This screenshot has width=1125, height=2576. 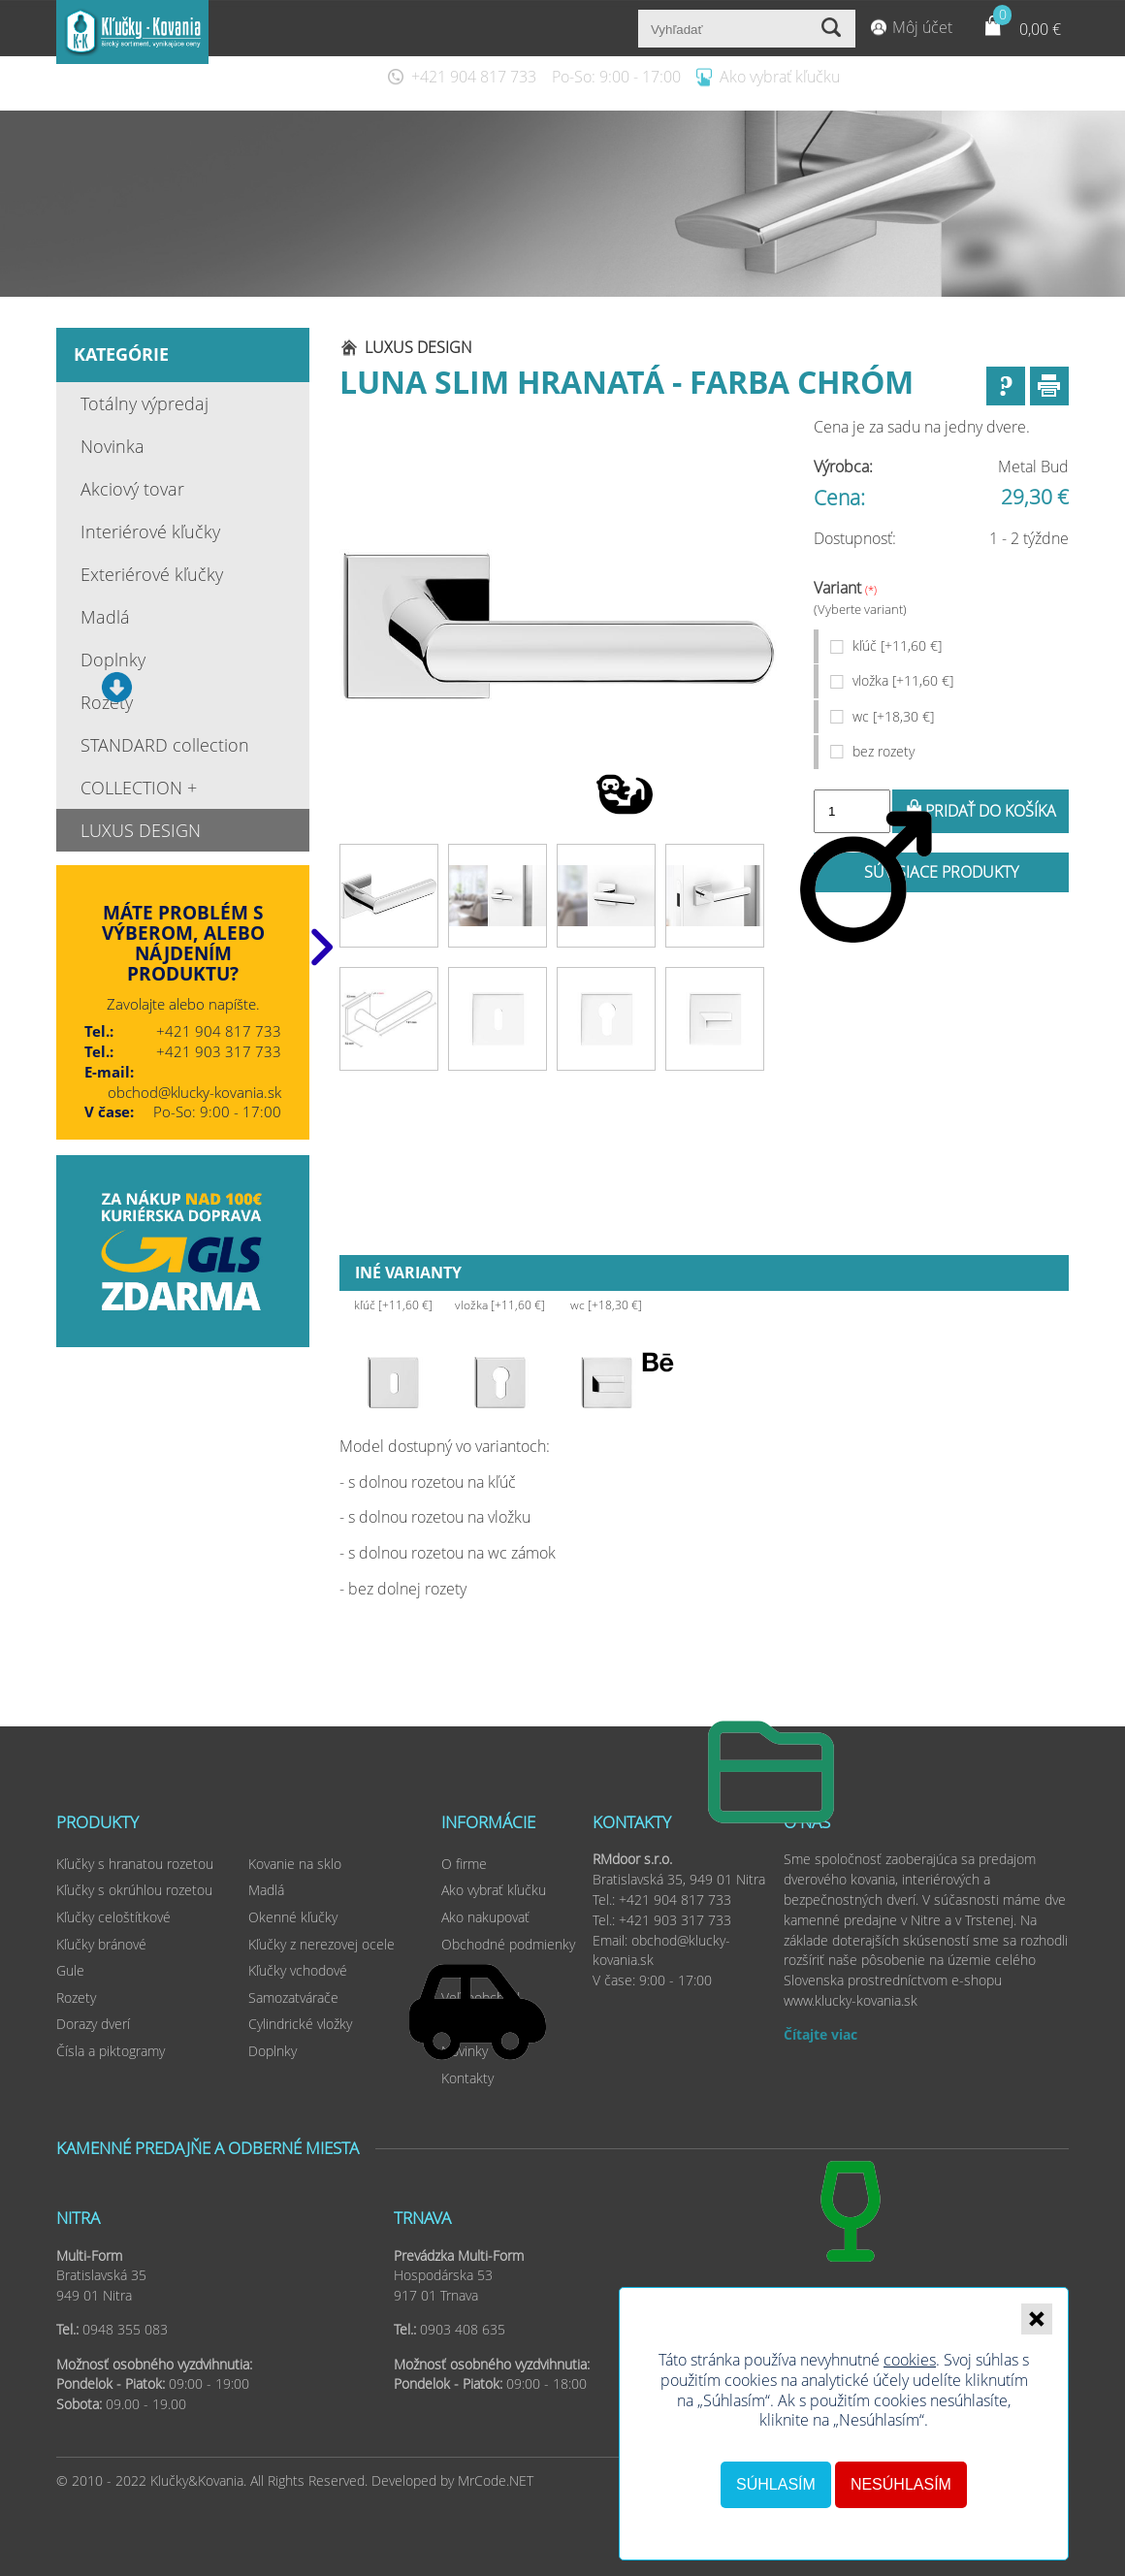 I want to click on browse wine or beverage options, so click(x=851, y=2208).